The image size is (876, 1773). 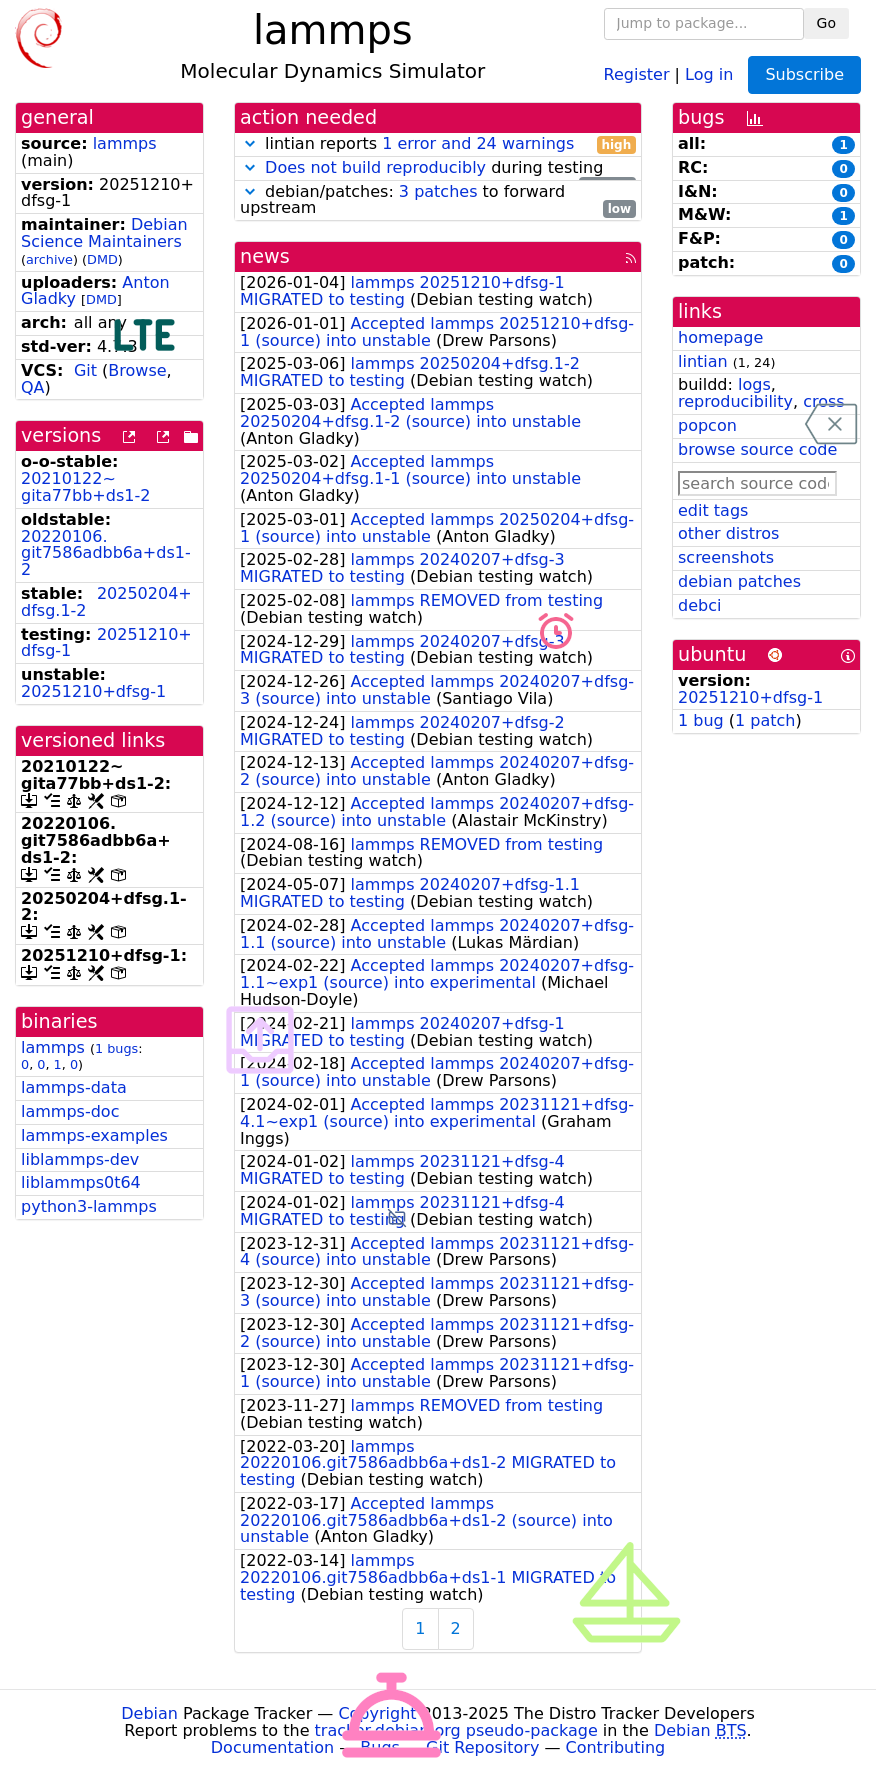 I want to click on upload a file from your device, so click(x=260, y=1040).